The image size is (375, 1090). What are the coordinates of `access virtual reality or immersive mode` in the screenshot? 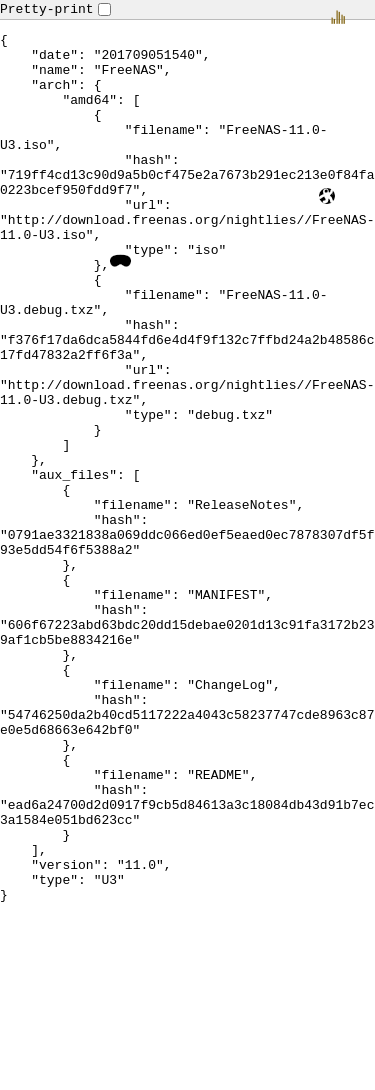 It's located at (120, 260).